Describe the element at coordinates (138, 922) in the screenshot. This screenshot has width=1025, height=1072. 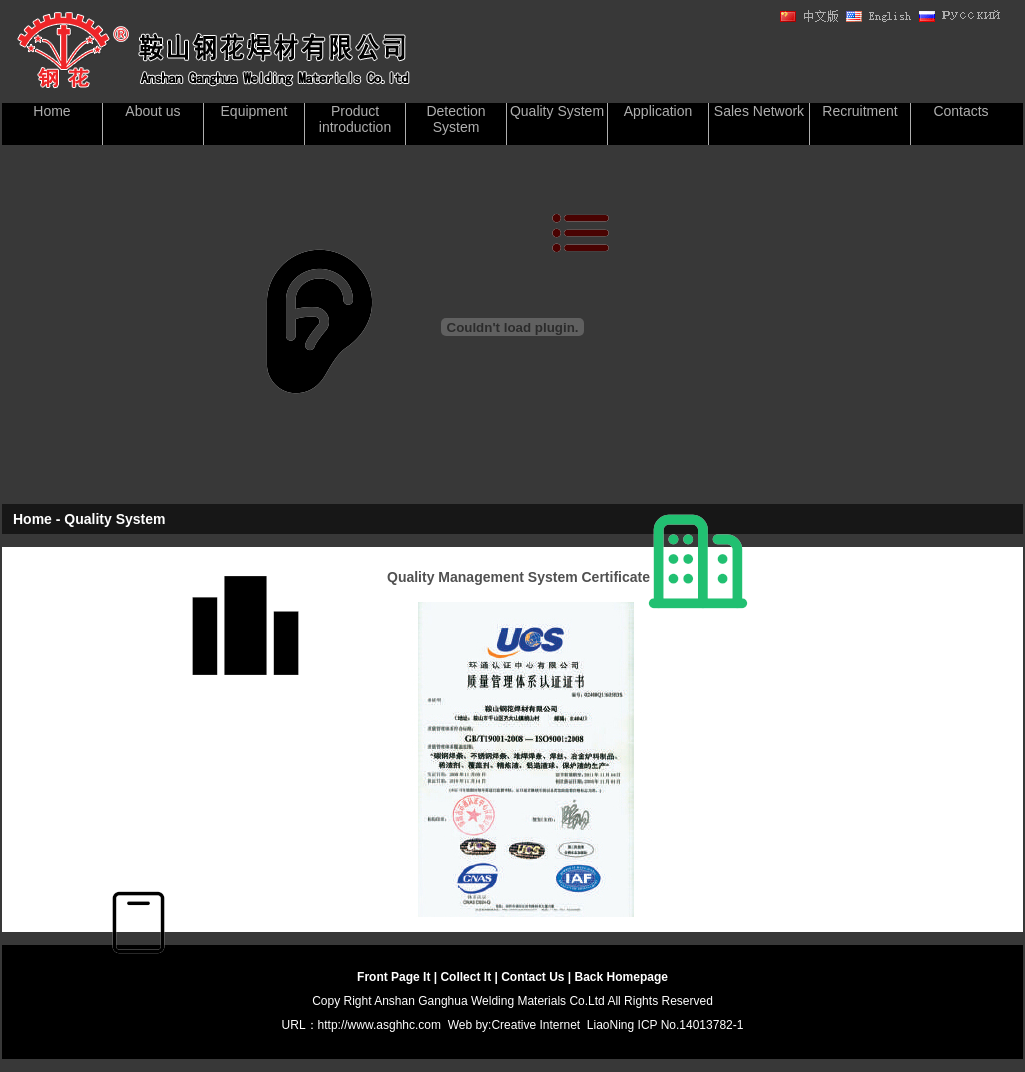
I see `tablet device with speaker` at that location.